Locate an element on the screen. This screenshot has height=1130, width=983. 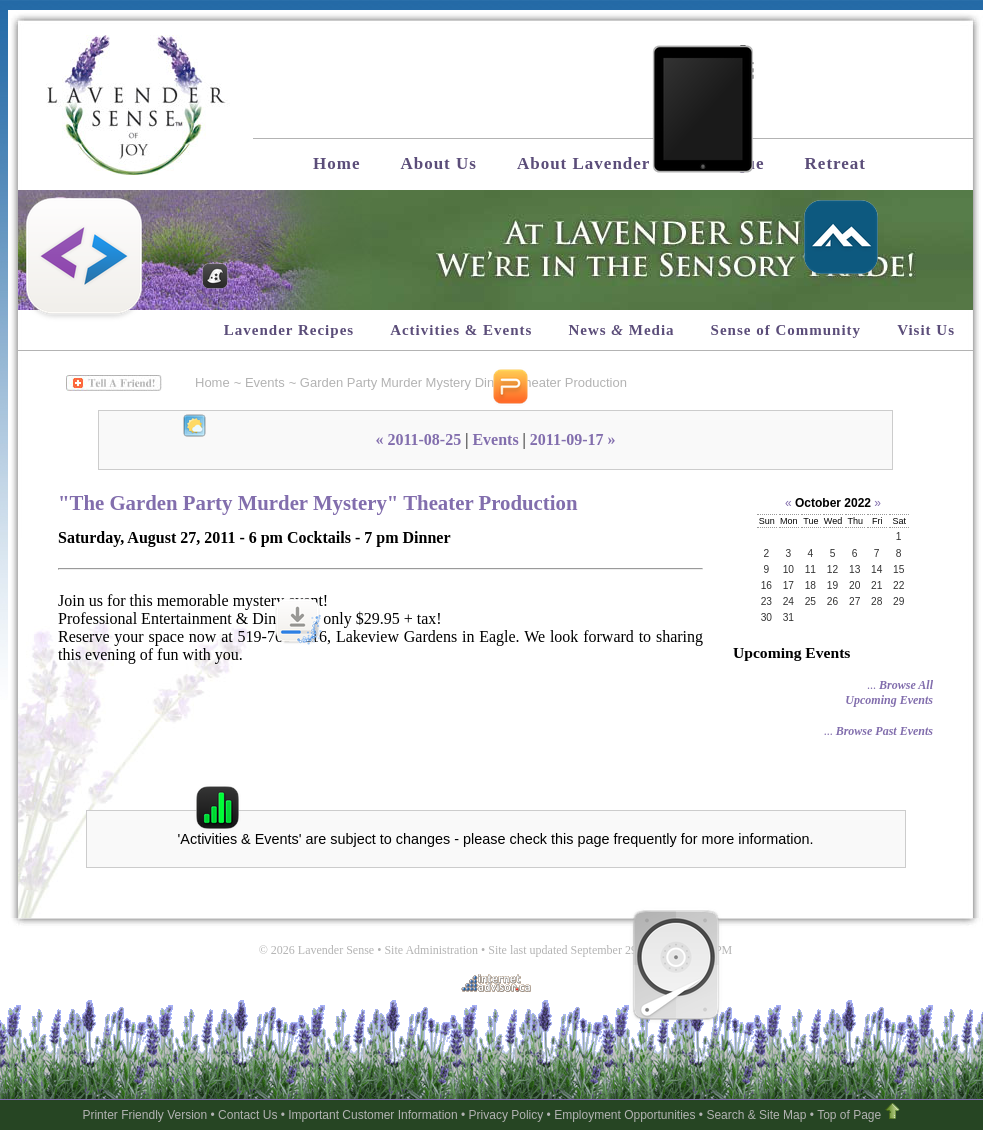
open alpine linux application is located at coordinates (841, 237).